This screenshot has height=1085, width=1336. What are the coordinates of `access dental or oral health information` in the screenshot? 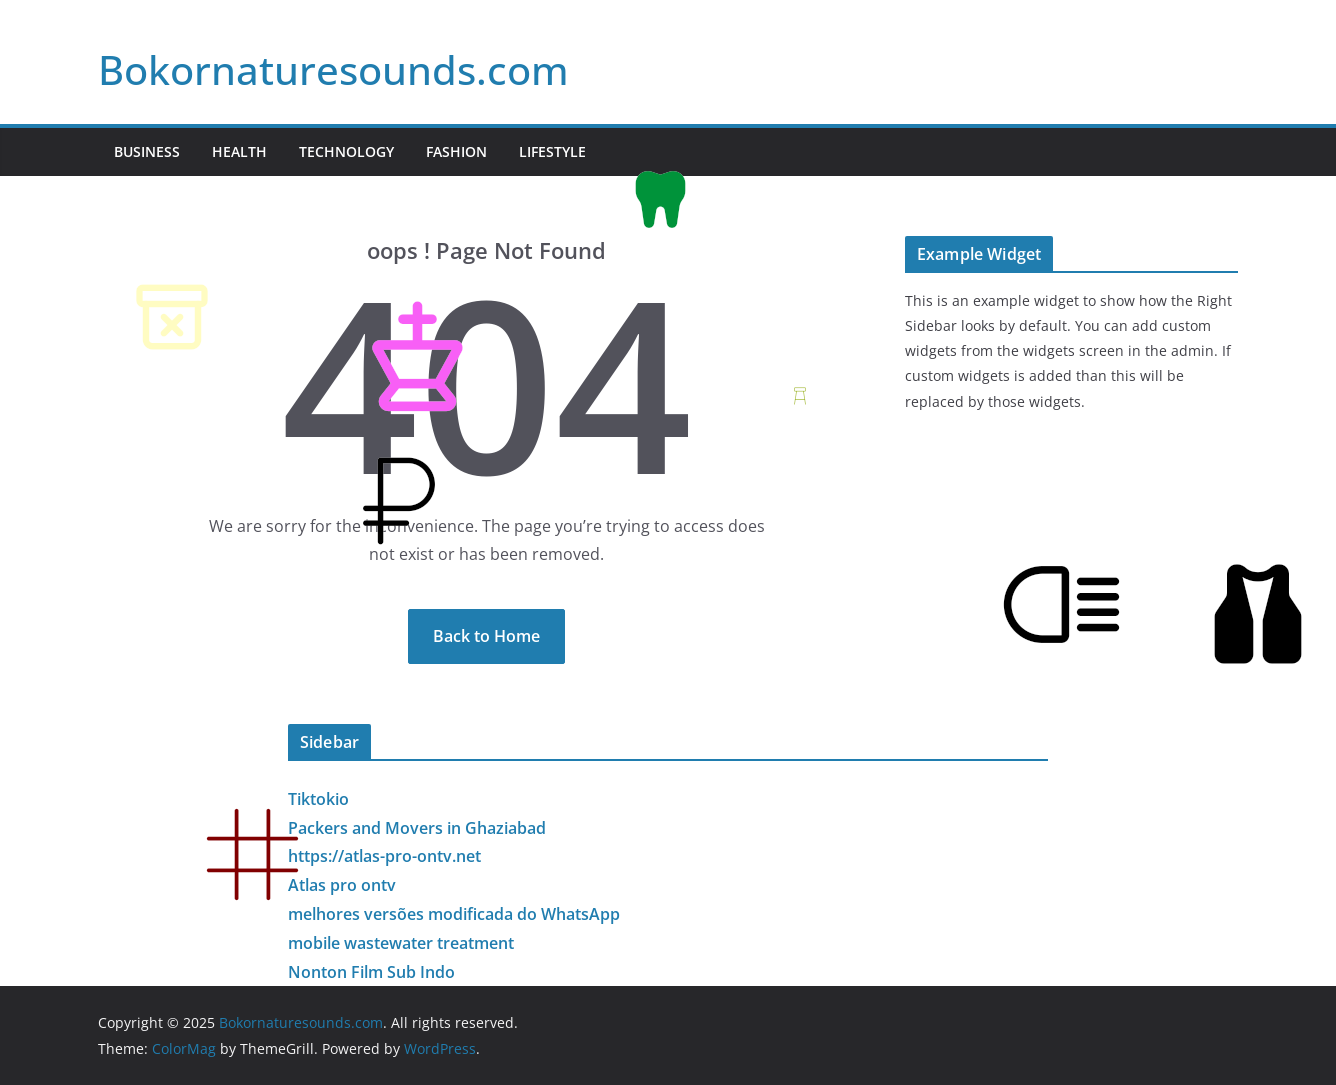 It's located at (660, 199).